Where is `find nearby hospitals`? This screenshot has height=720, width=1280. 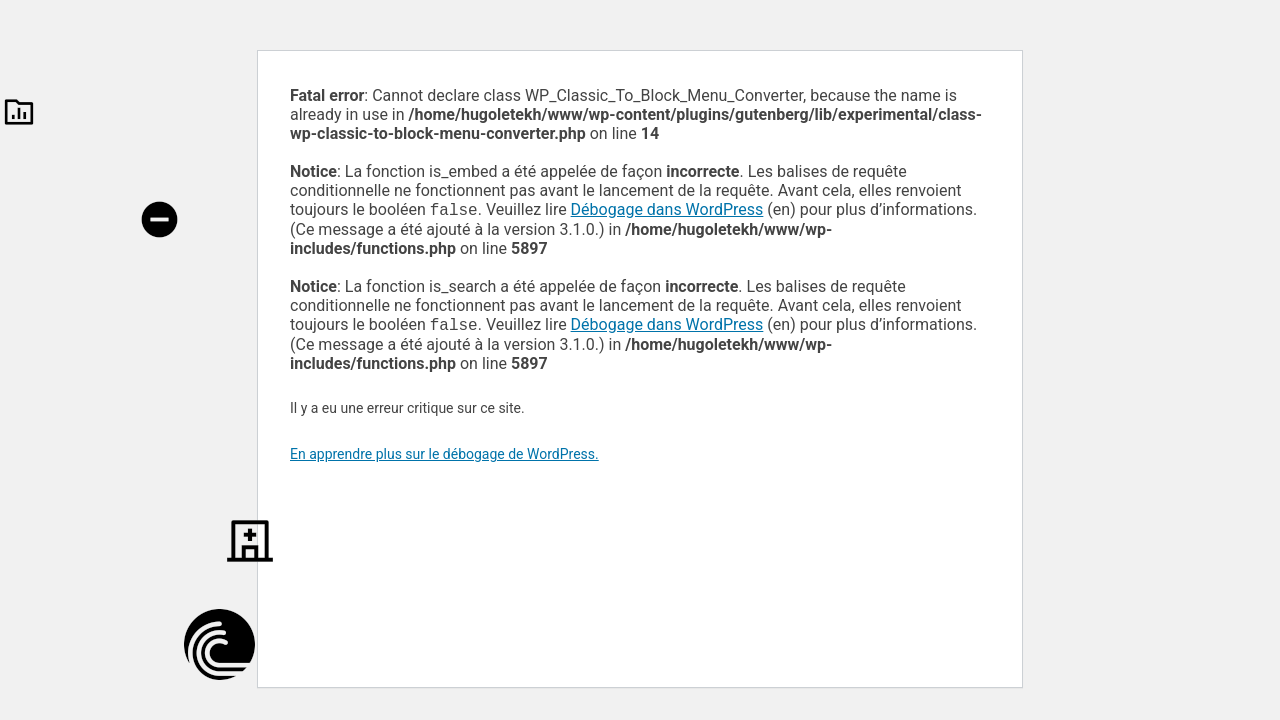 find nearby hospitals is located at coordinates (250, 541).